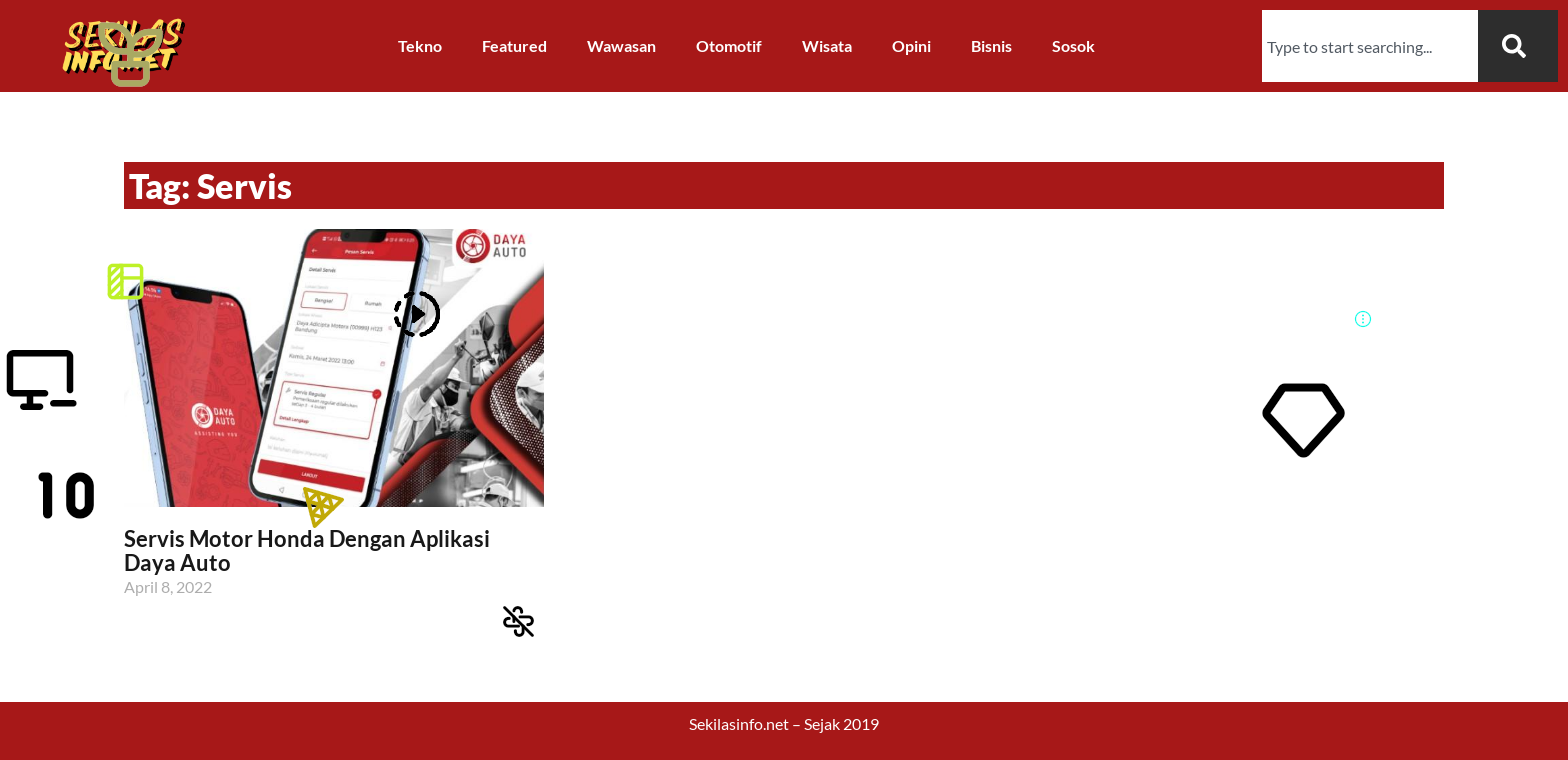 This screenshot has height=760, width=1568. What do you see at coordinates (1303, 420) in the screenshot?
I see `open Sketch design app` at bounding box center [1303, 420].